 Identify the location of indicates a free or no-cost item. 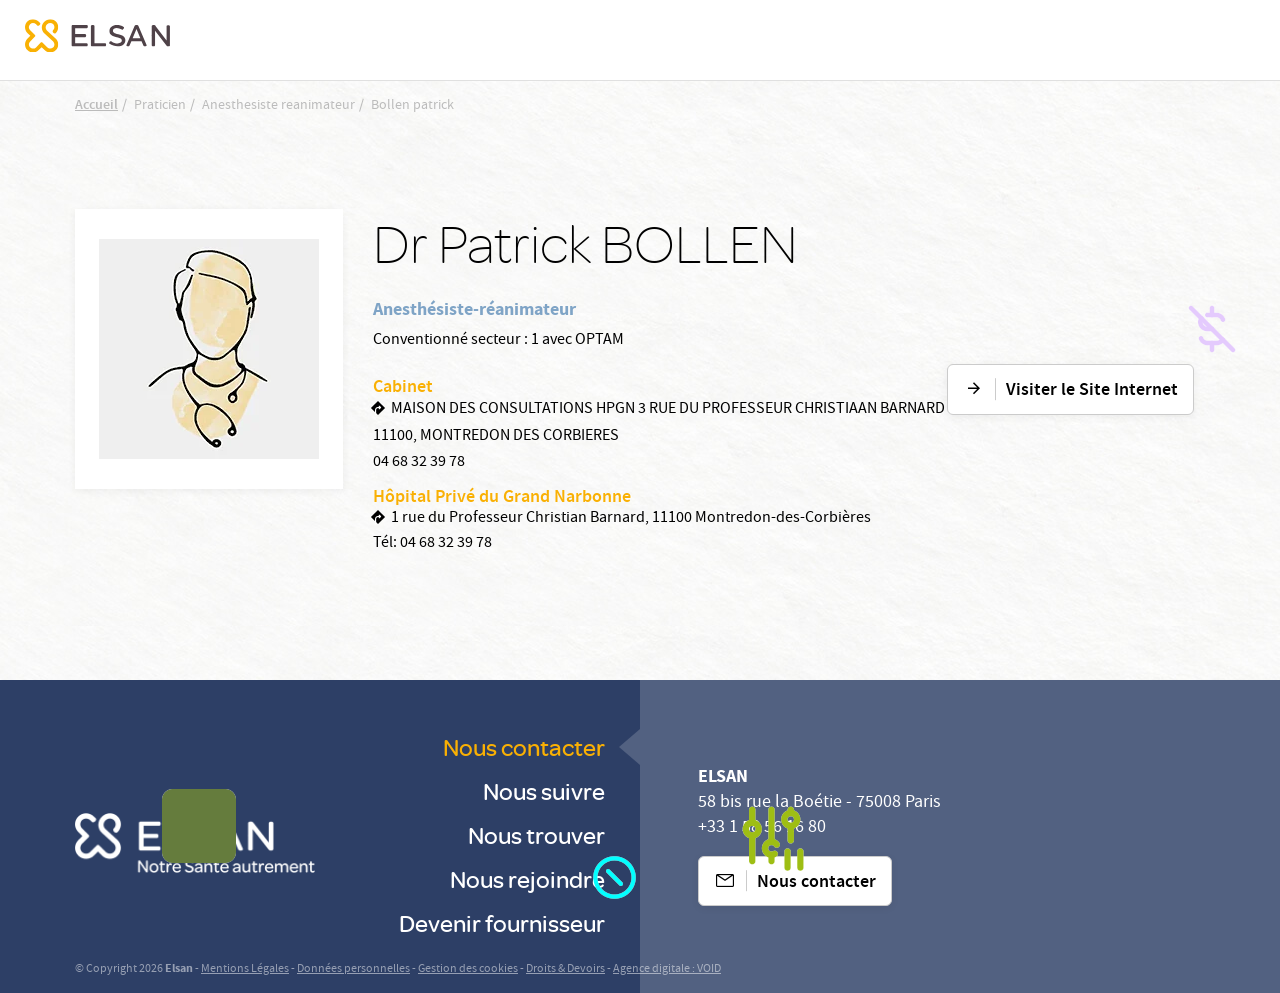
(1212, 329).